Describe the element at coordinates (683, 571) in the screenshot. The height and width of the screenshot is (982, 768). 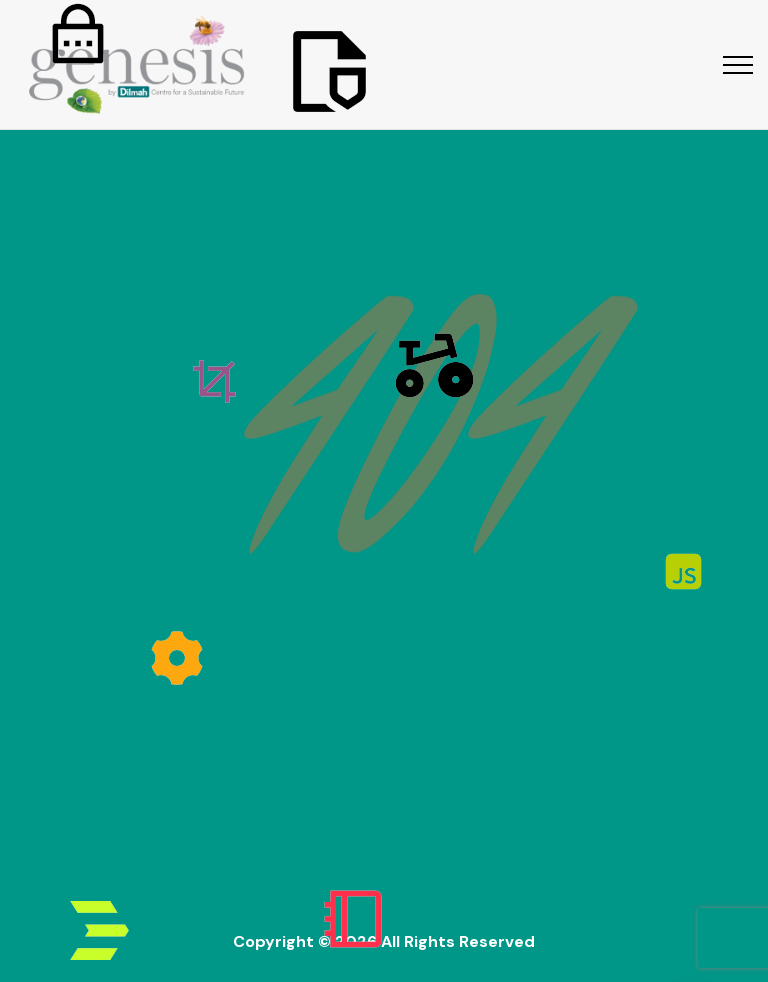
I see `javascript programming language logo` at that location.